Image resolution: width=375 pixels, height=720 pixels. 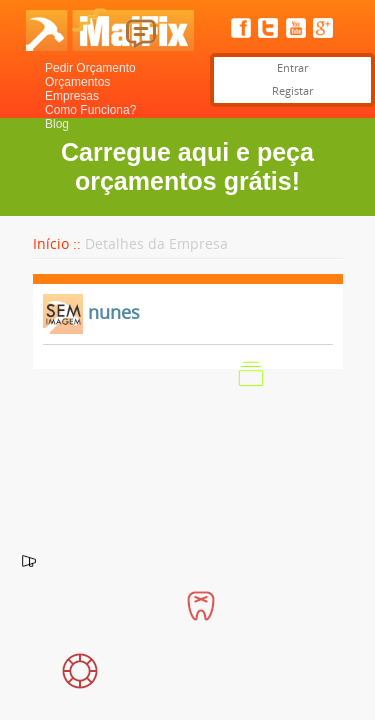 I want to click on make an announcement or broadcast, so click(x=28, y=561).